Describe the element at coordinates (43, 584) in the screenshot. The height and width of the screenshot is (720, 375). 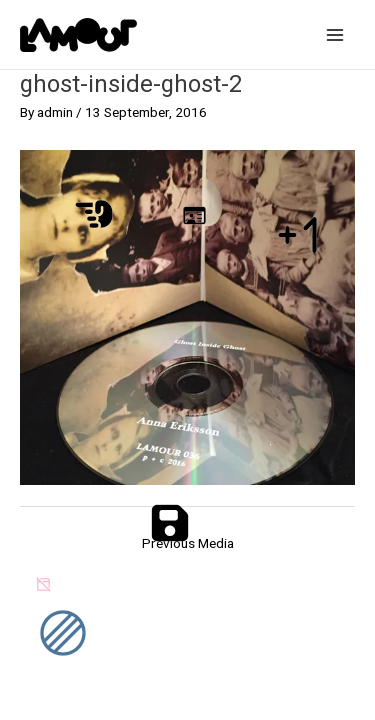
I see `browser window disabled or unavailable` at that location.